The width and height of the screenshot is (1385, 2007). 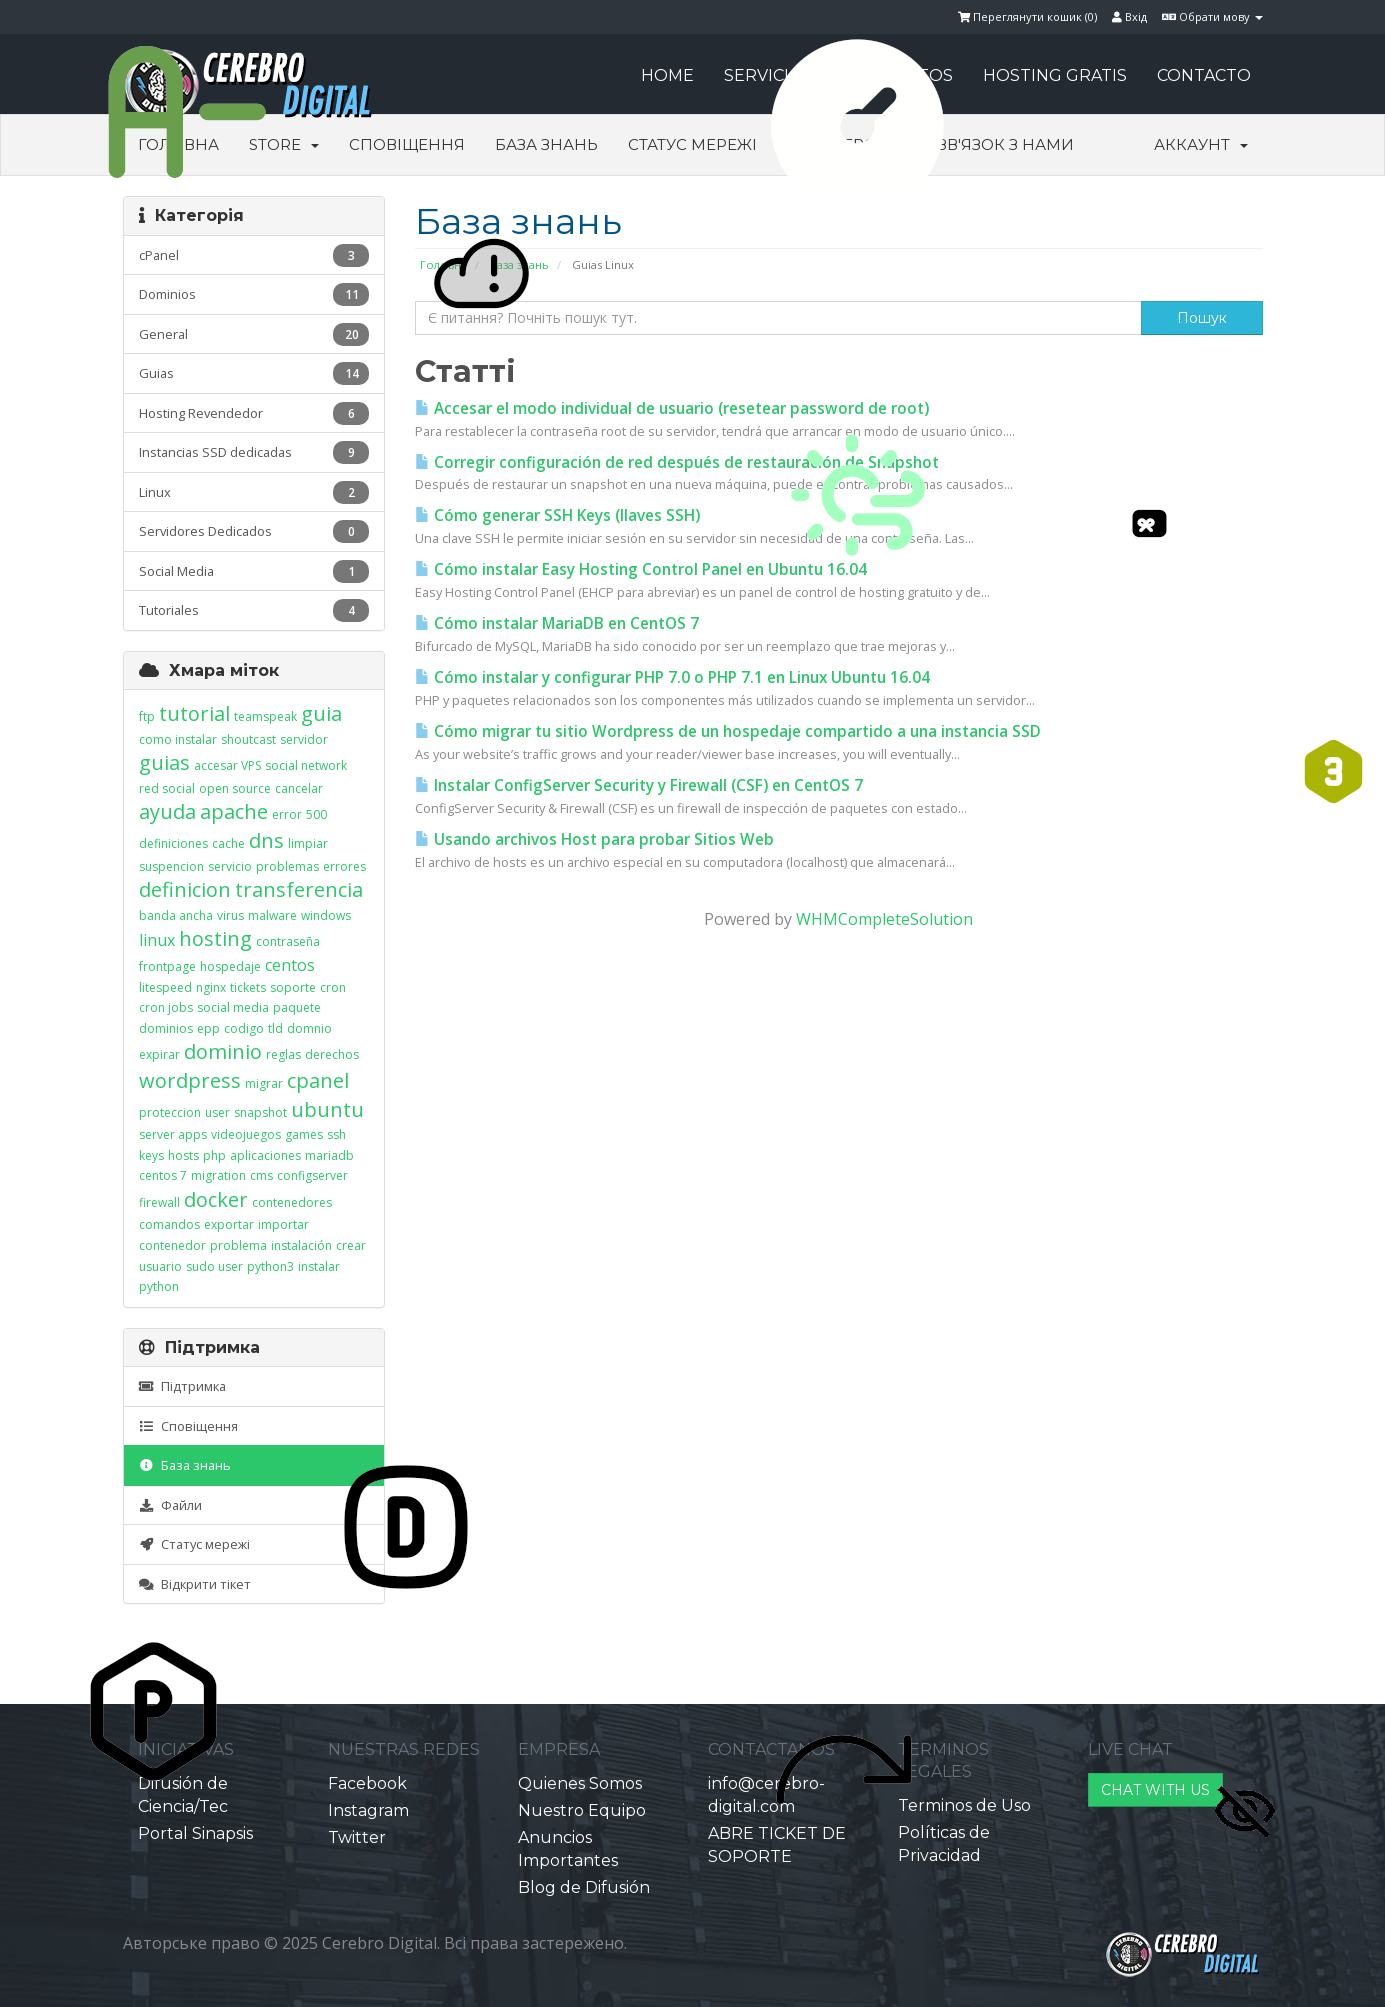 What do you see at coordinates (841, 1764) in the screenshot?
I see `redo last action` at bounding box center [841, 1764].